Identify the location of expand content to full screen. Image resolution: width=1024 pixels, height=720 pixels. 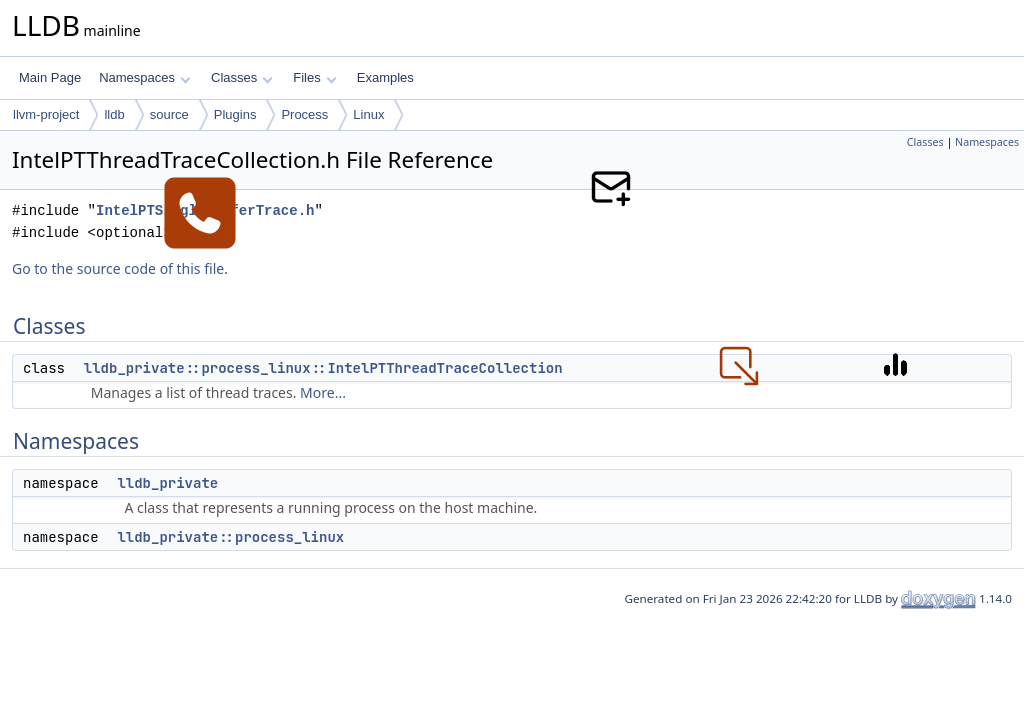
(739, 366).